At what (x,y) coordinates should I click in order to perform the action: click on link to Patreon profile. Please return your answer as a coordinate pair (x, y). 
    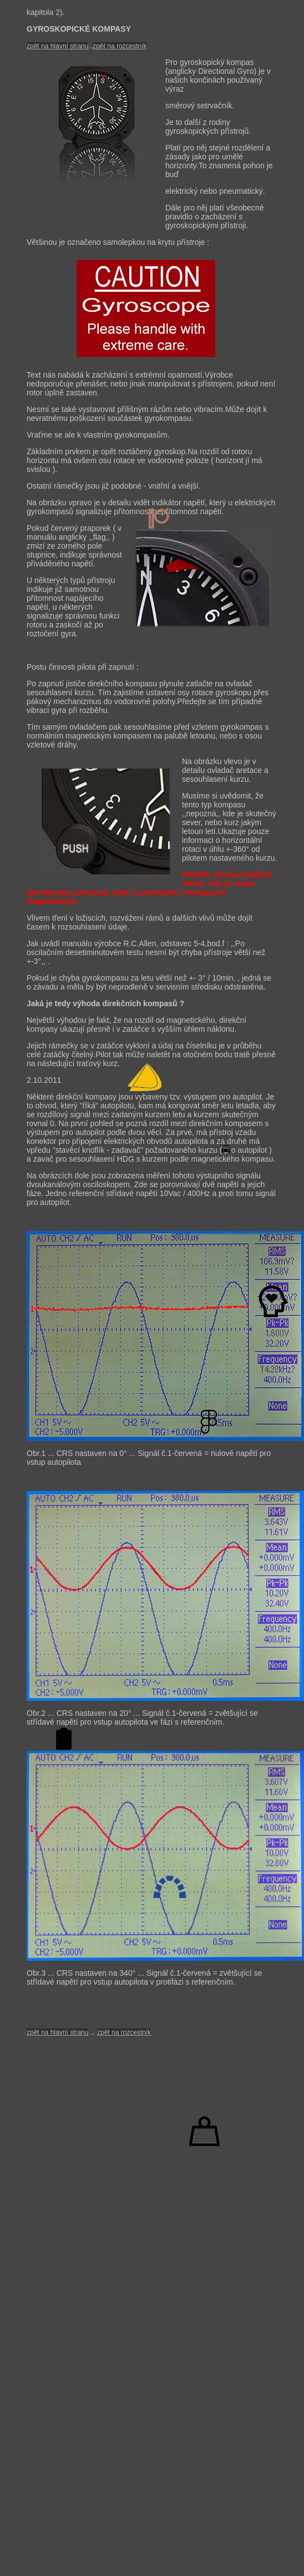
    Looking at the image, I should click on (159, 519).